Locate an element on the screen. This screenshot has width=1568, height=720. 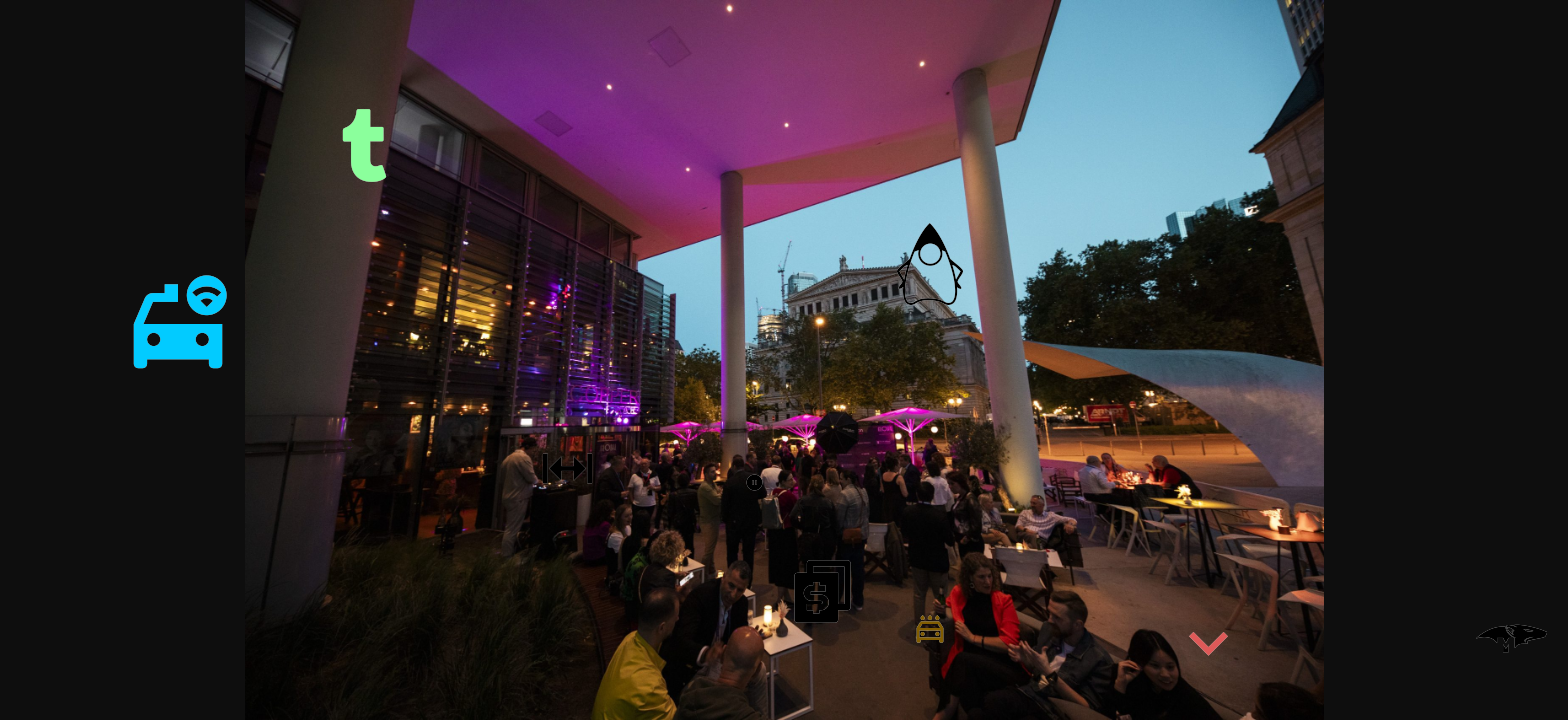
find nearby car wash locations is located at coordinates (930, 628).